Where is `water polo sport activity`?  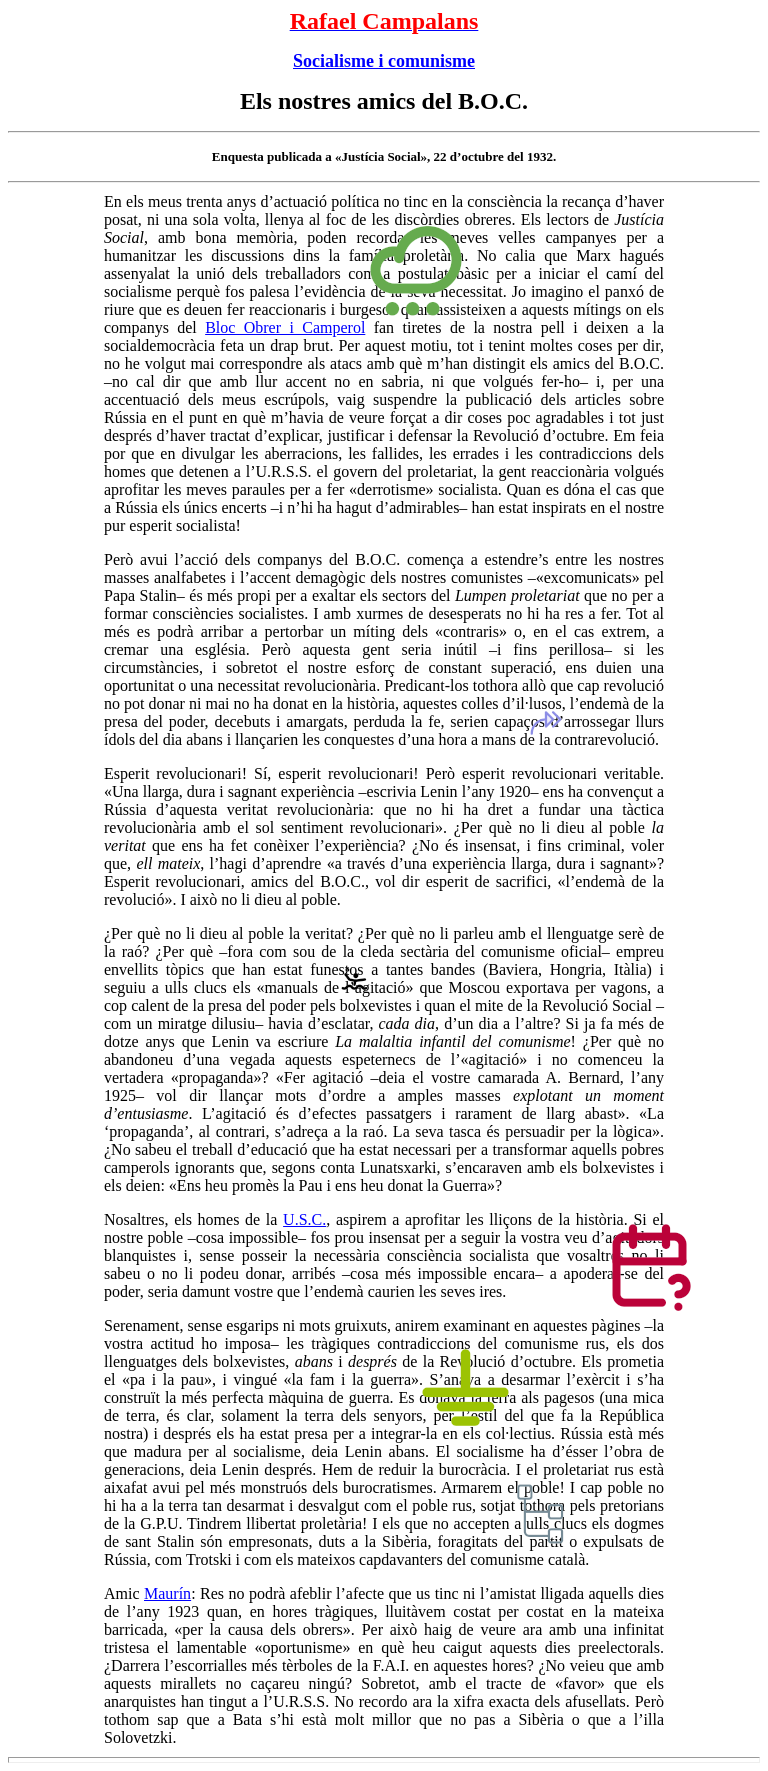
water polo sport activity is located at coordinates (354, 979).